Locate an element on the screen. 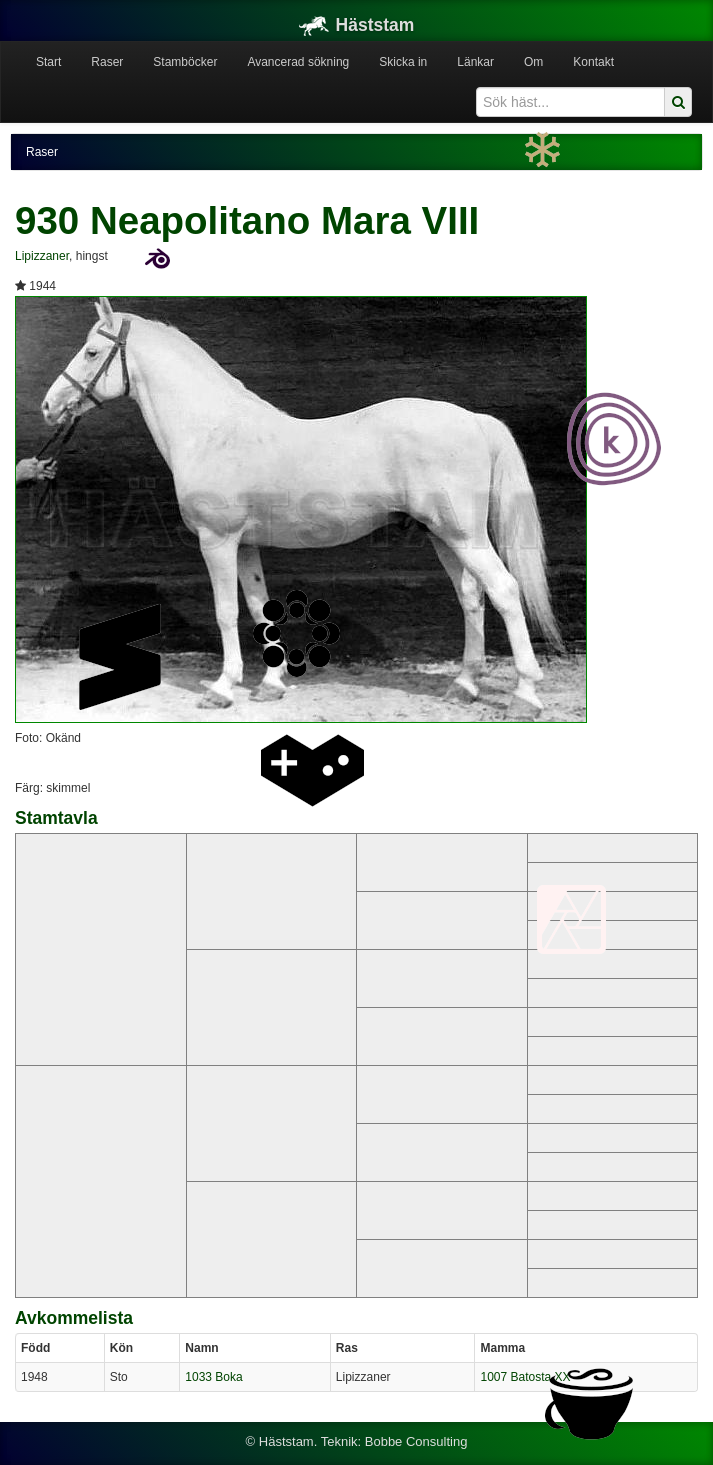  open source framework (OSF) logo is located at coordinates (296, 633).